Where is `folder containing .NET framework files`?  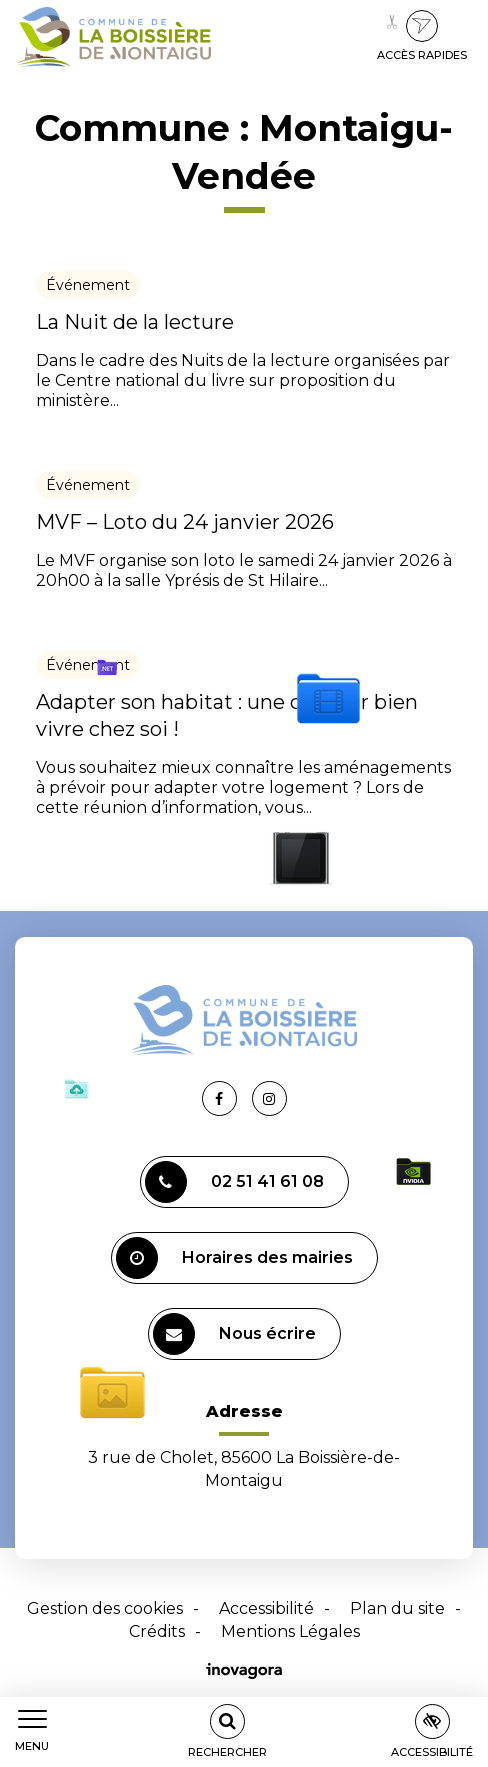 folder containing .NET framework files is located at coordinates (107, 668).